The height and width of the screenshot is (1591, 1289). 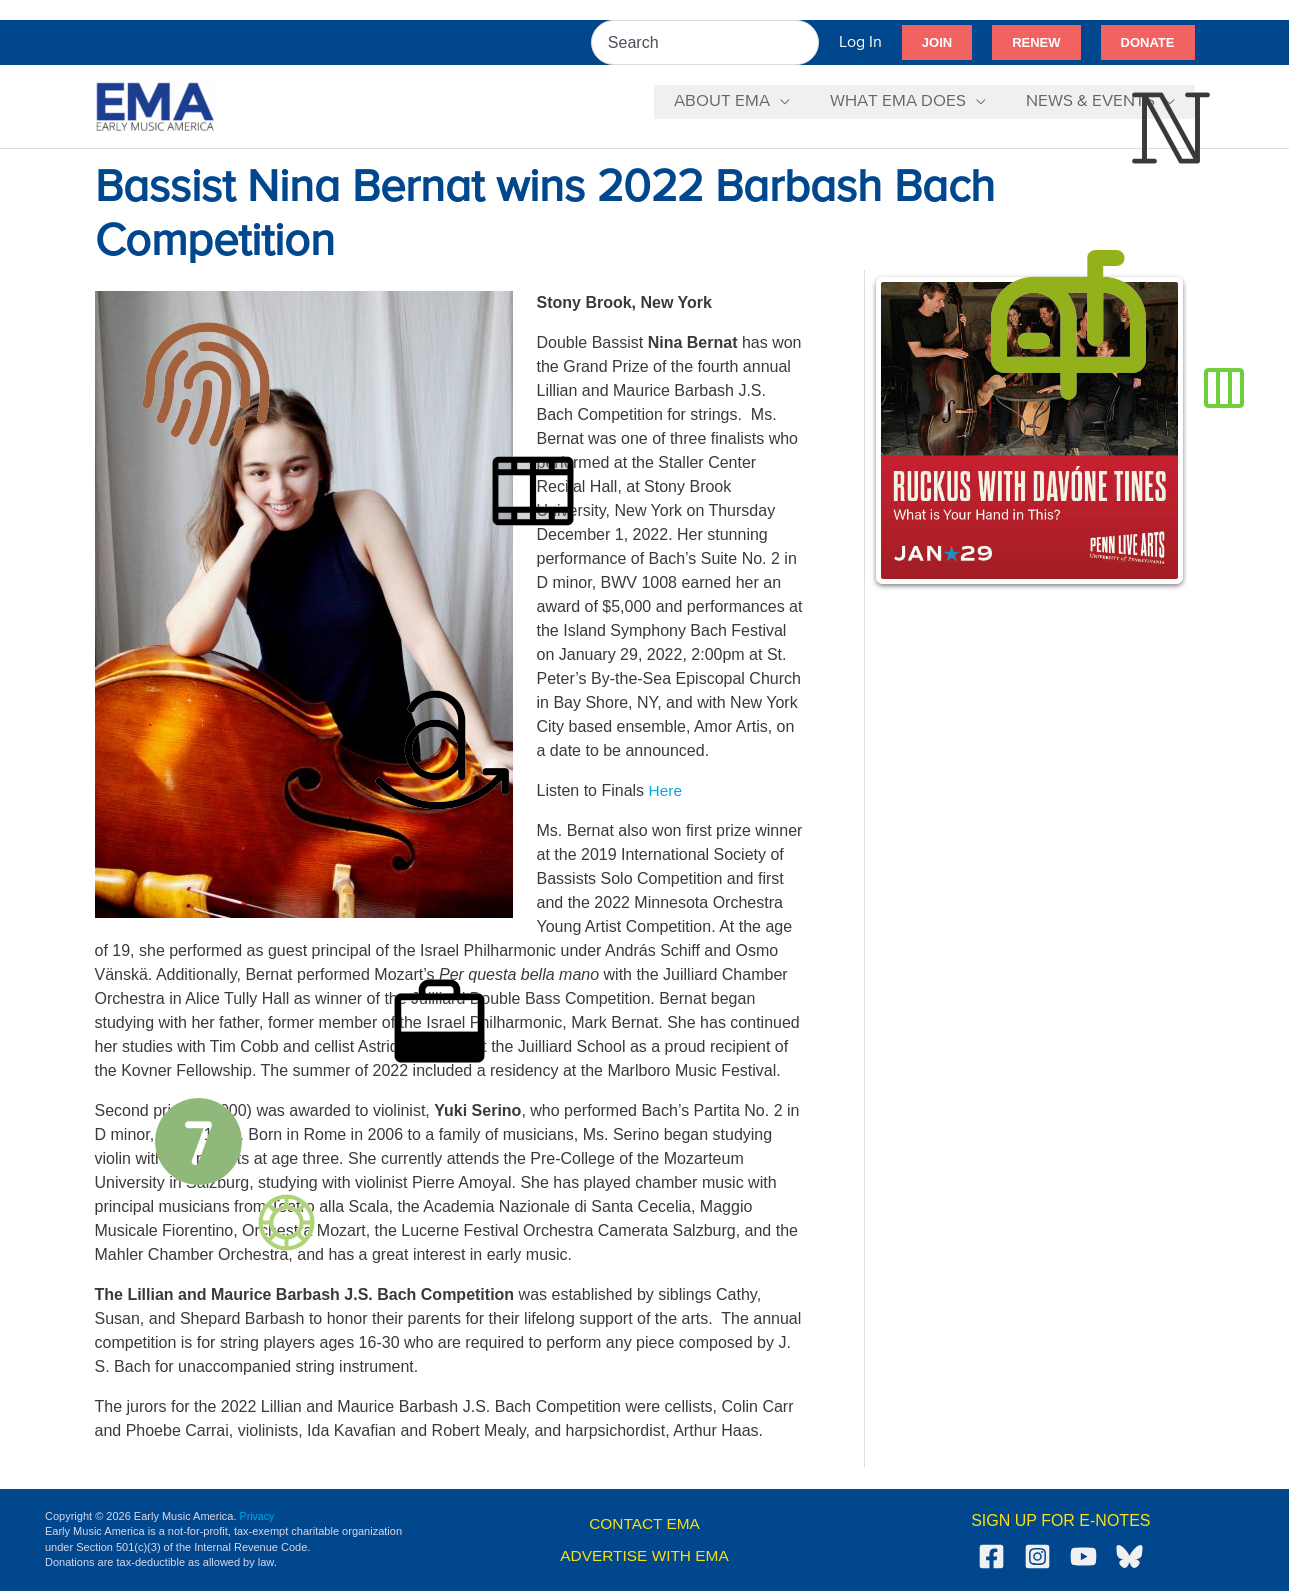 I want to click on browse video or movie content, so click(x=533, y=491).